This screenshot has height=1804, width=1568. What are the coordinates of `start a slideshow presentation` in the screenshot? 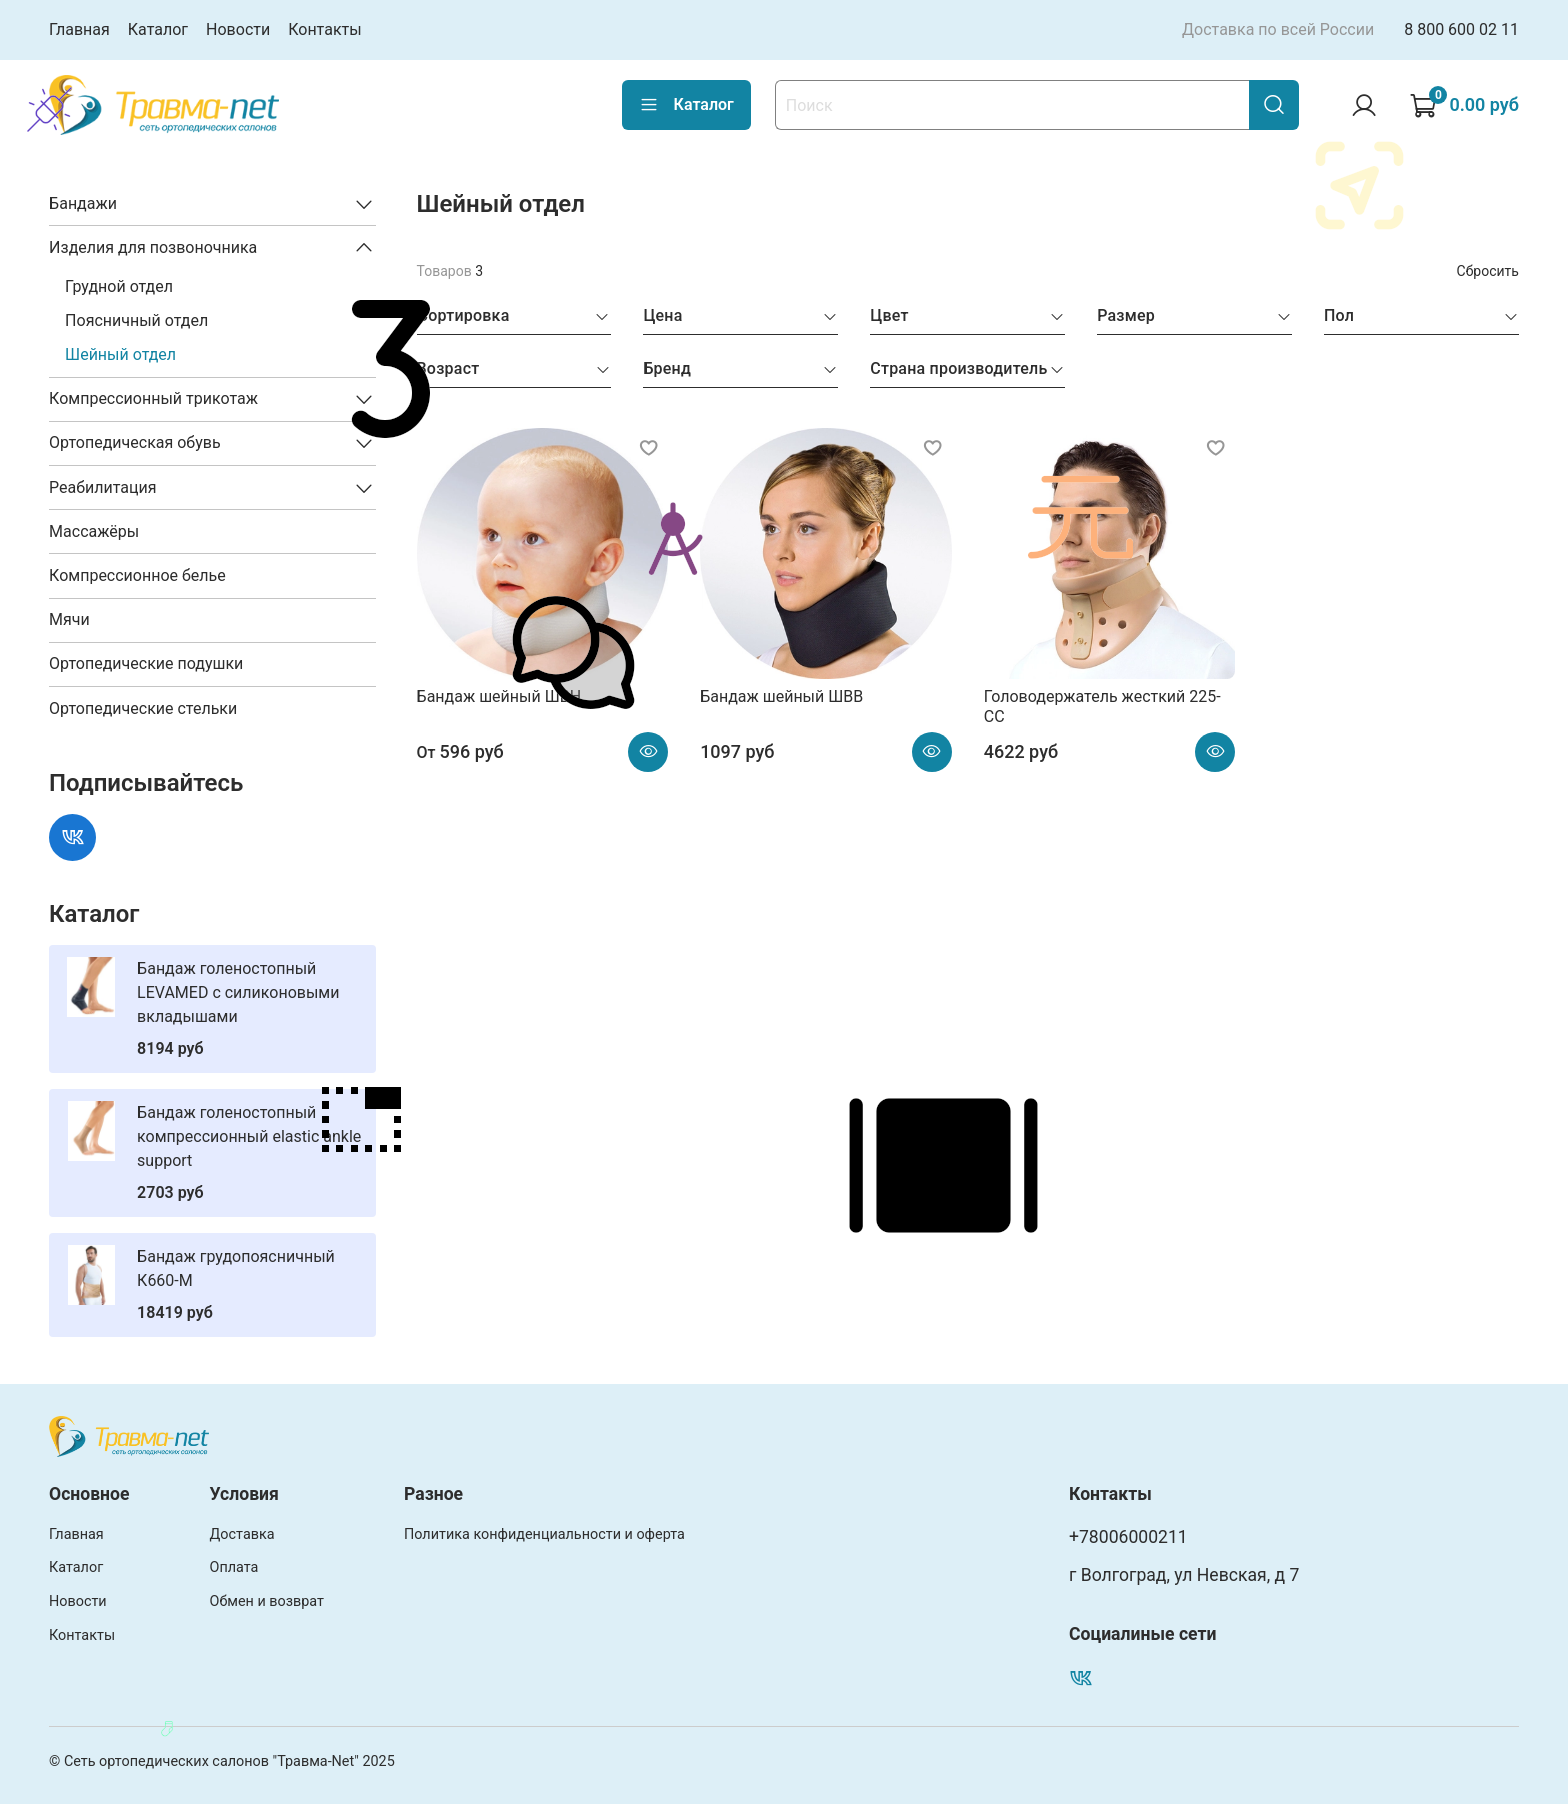 It's located at (943, 1165).